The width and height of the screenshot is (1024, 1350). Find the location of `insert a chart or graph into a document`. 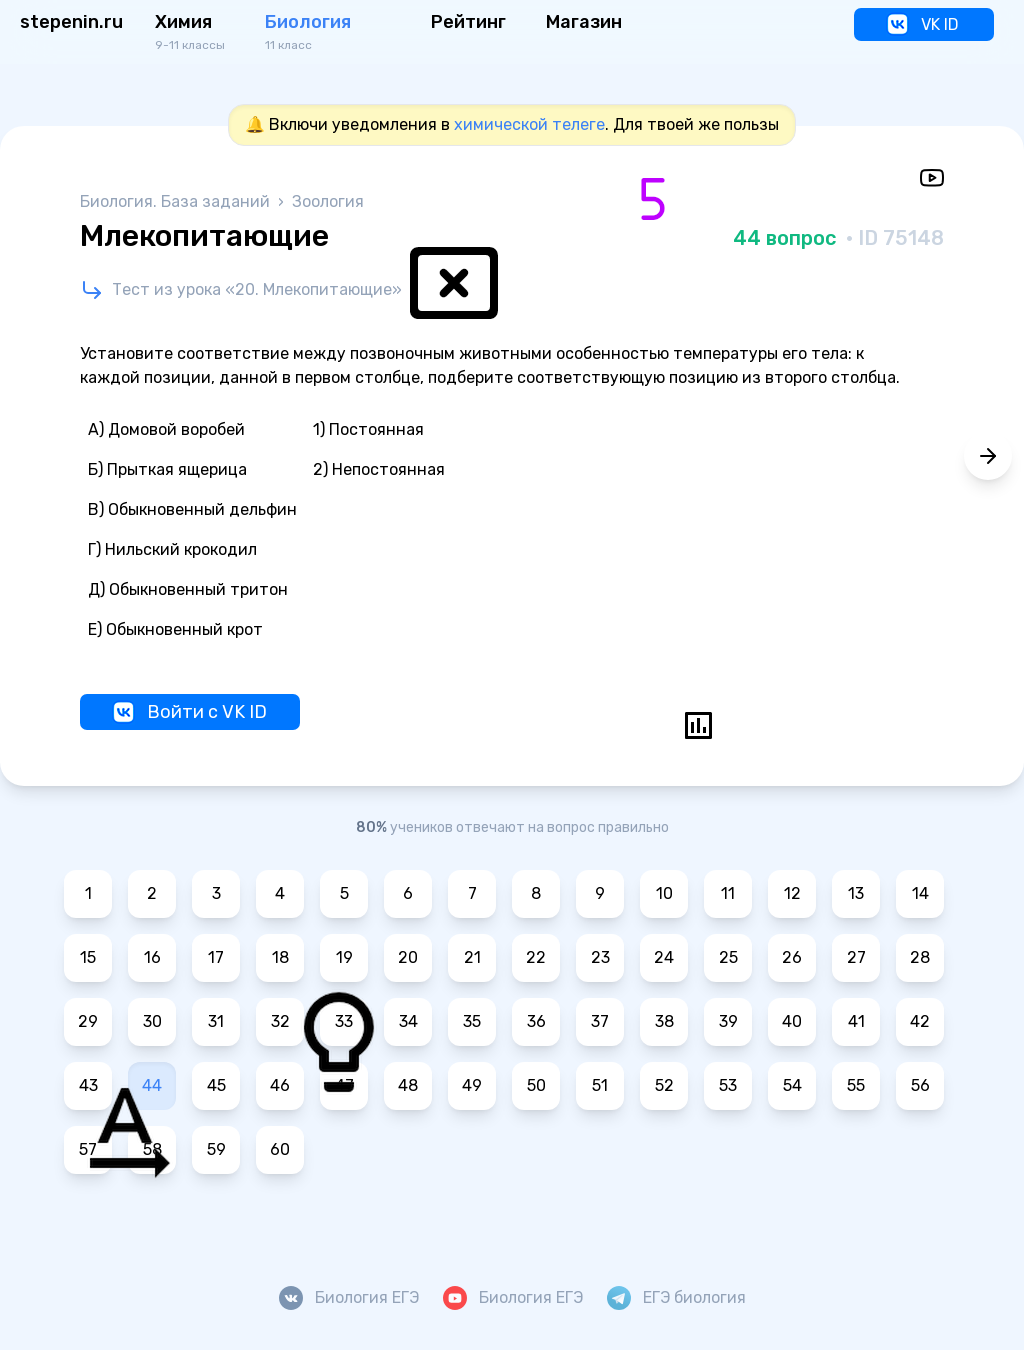

insert a chart or graph into a document is located at coordinates (698, 725).